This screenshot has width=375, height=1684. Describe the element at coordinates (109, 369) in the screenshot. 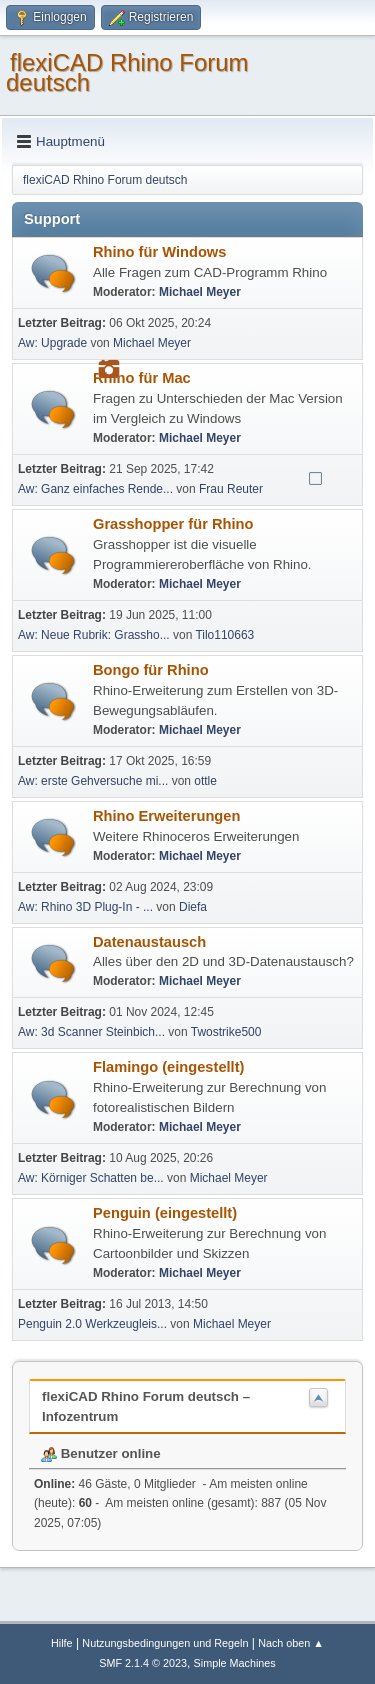

I see `take a photo` at that location.